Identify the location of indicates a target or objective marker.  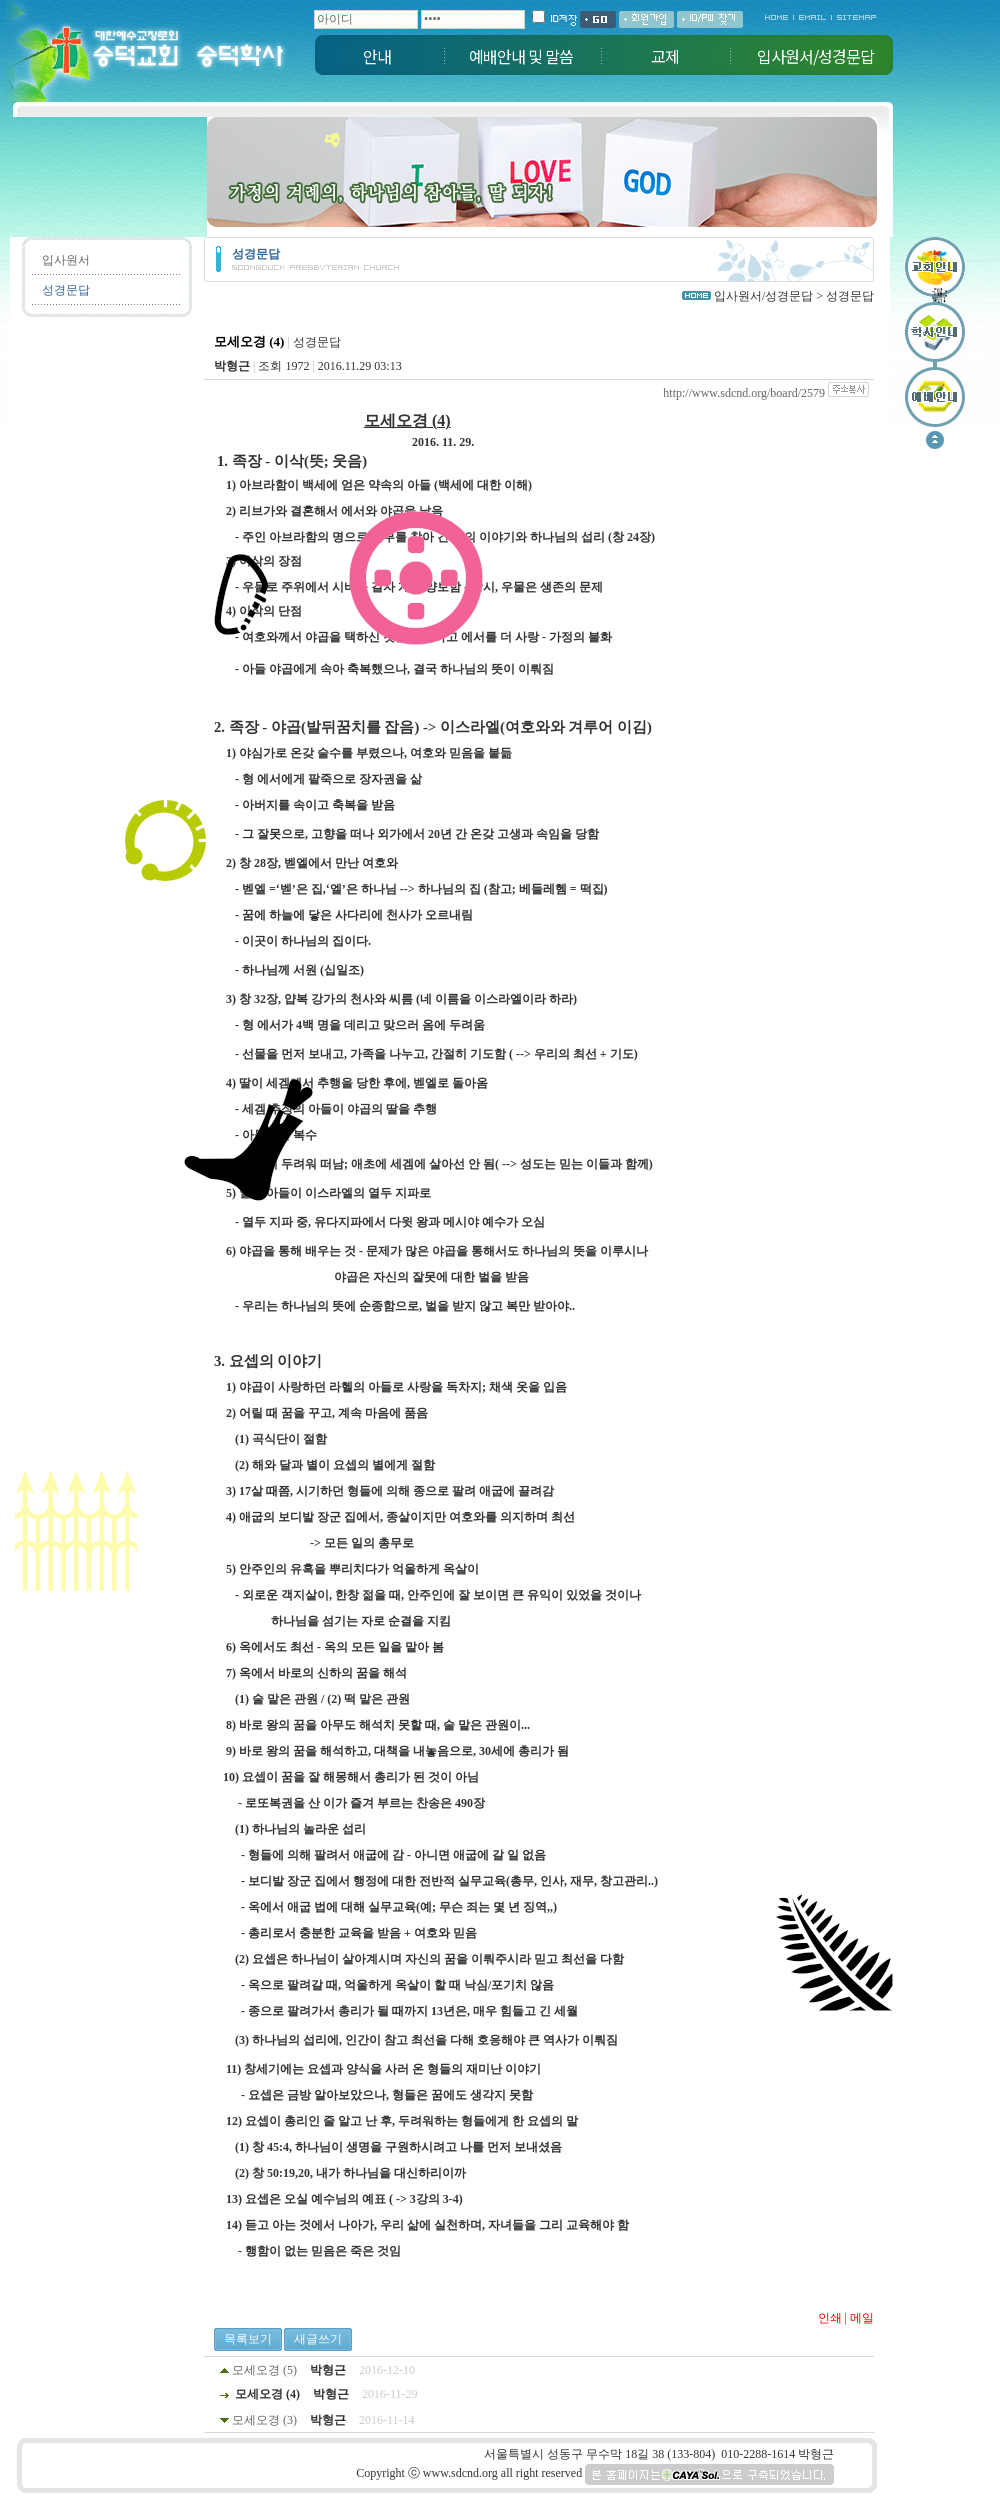
(416, 578).